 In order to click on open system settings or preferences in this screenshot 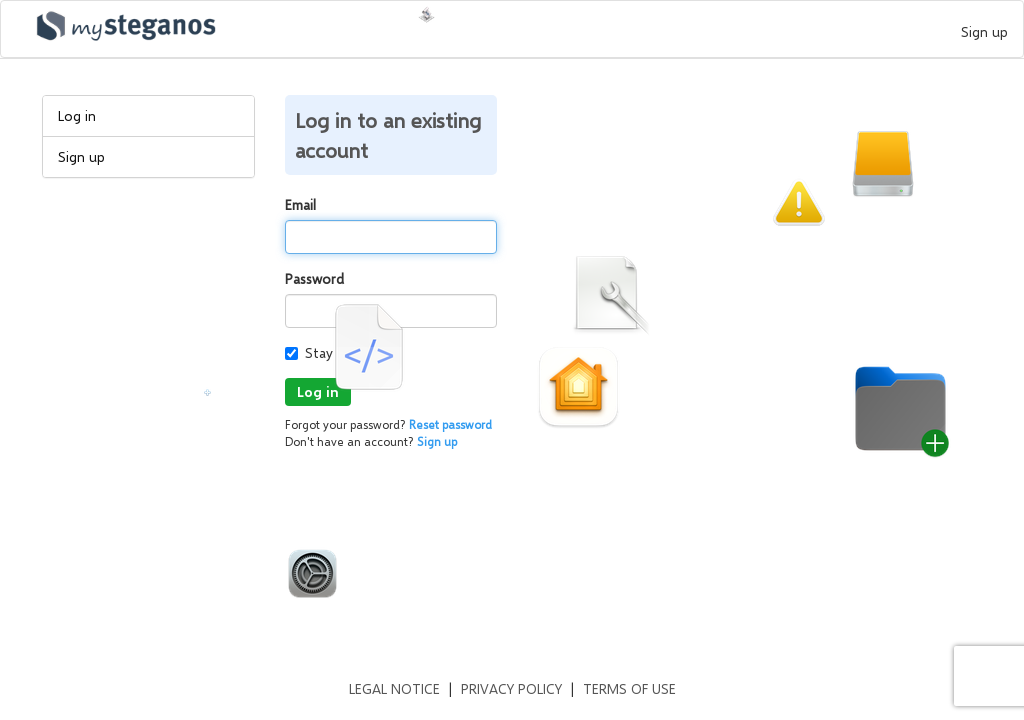, I will do `click(312, 573)`.